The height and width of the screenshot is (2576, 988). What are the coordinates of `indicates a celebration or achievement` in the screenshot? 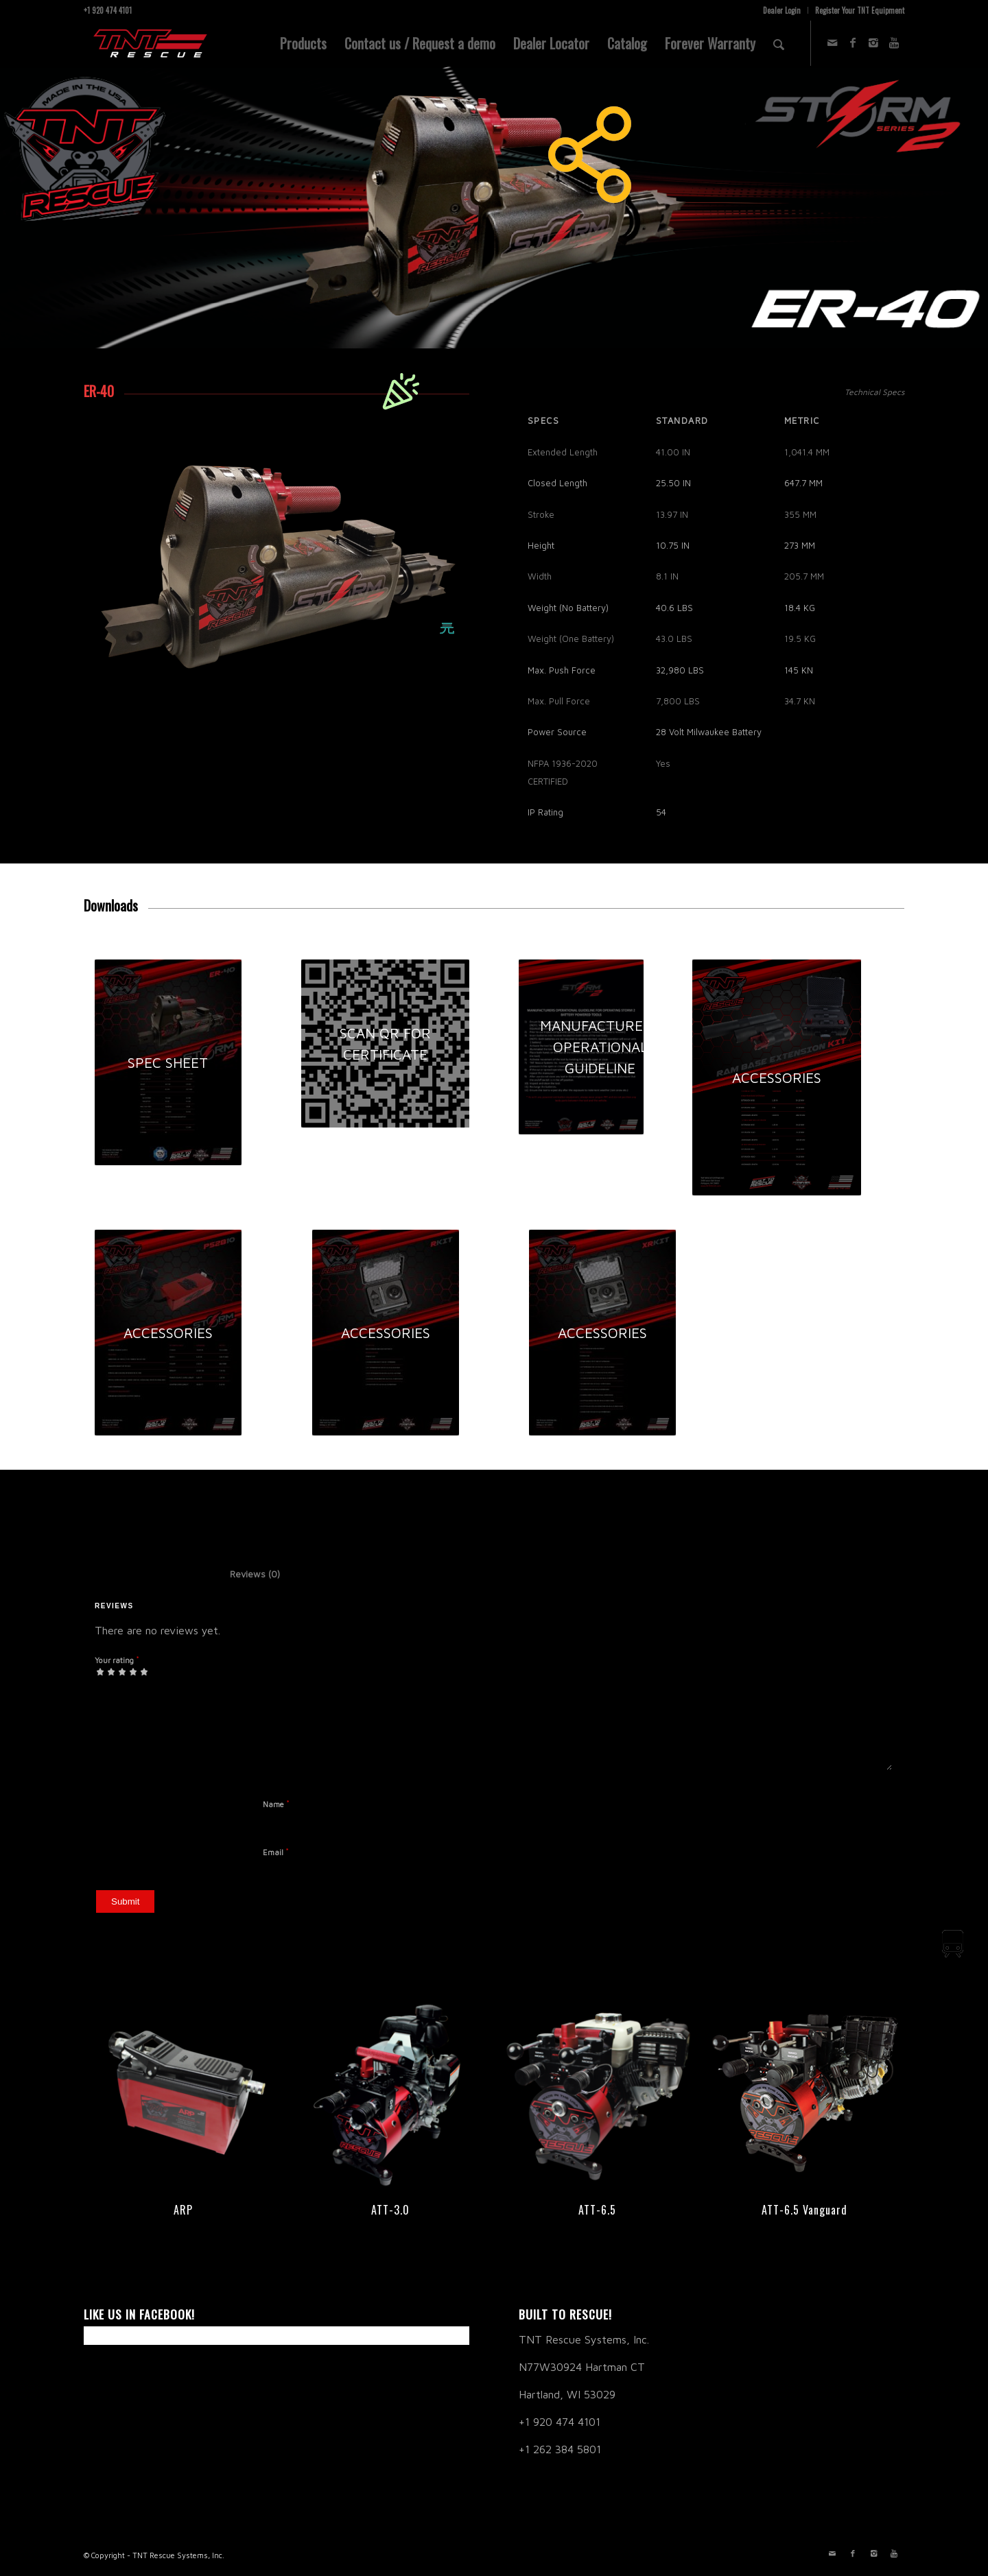 It's located at (399, 393).